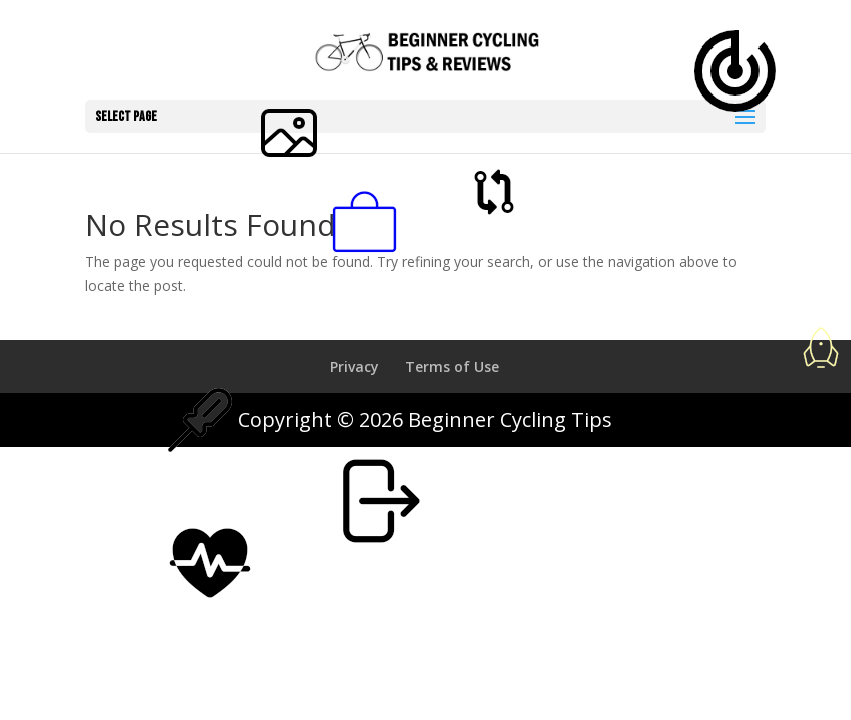 This screenshot has height=720, width=851. I want to click on log out of your account, so click(375, 501).